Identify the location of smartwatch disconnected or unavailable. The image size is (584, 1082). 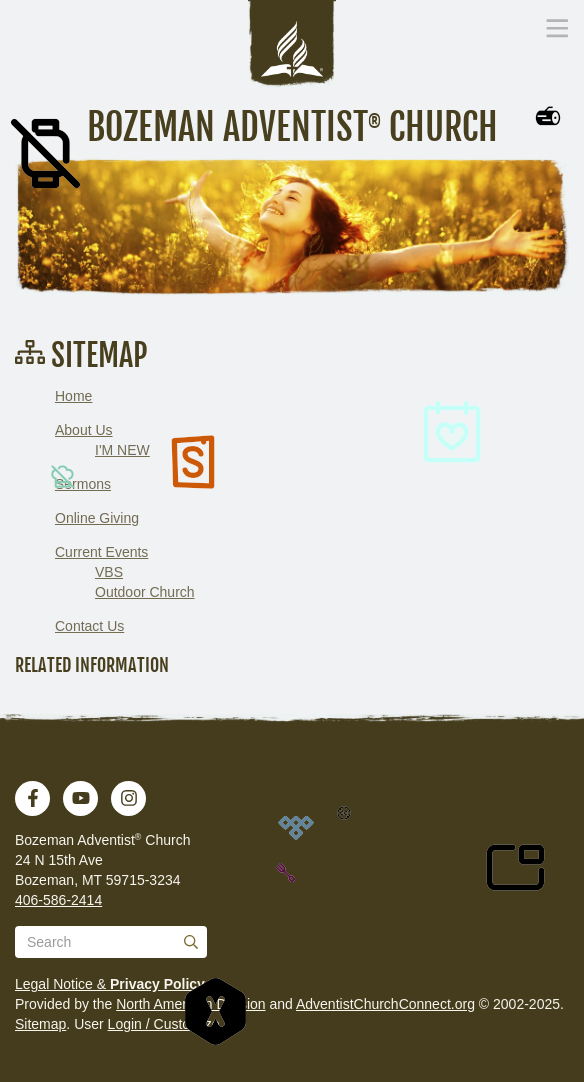
(45, 153).